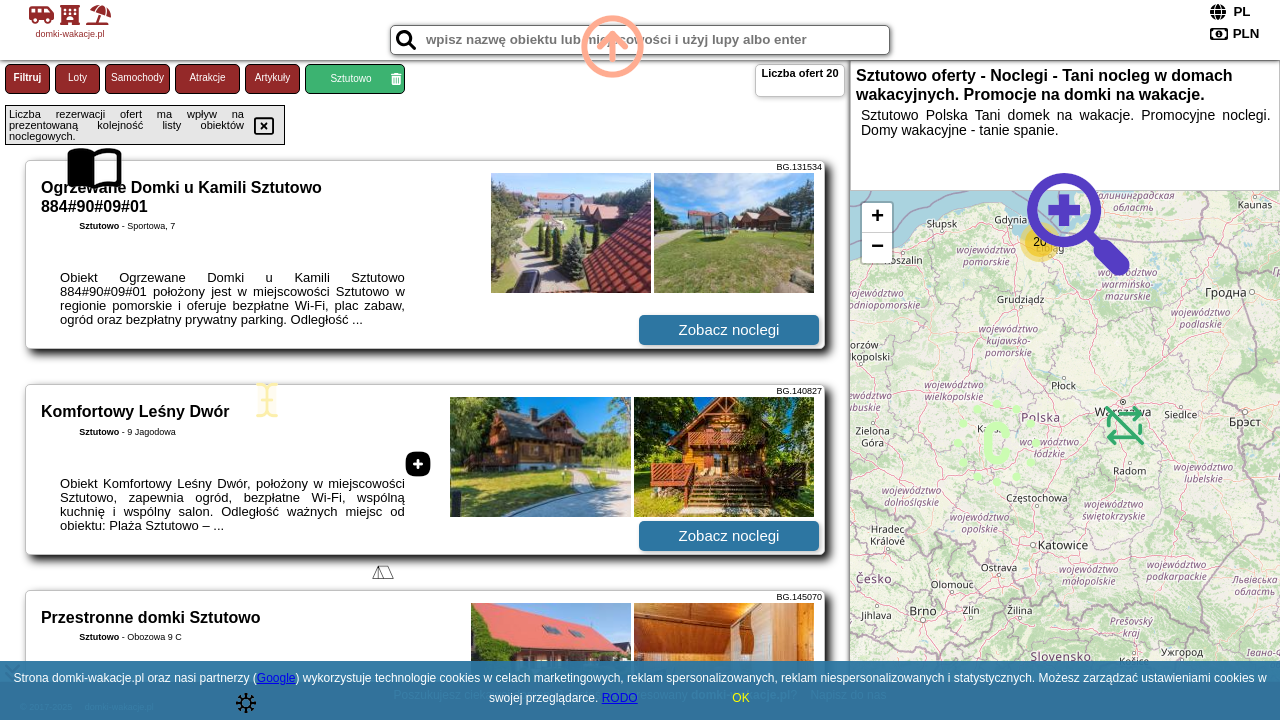  Describe the element at coordinates (612, 46) in the screenshot. I see `scroll to top of page` at that location.